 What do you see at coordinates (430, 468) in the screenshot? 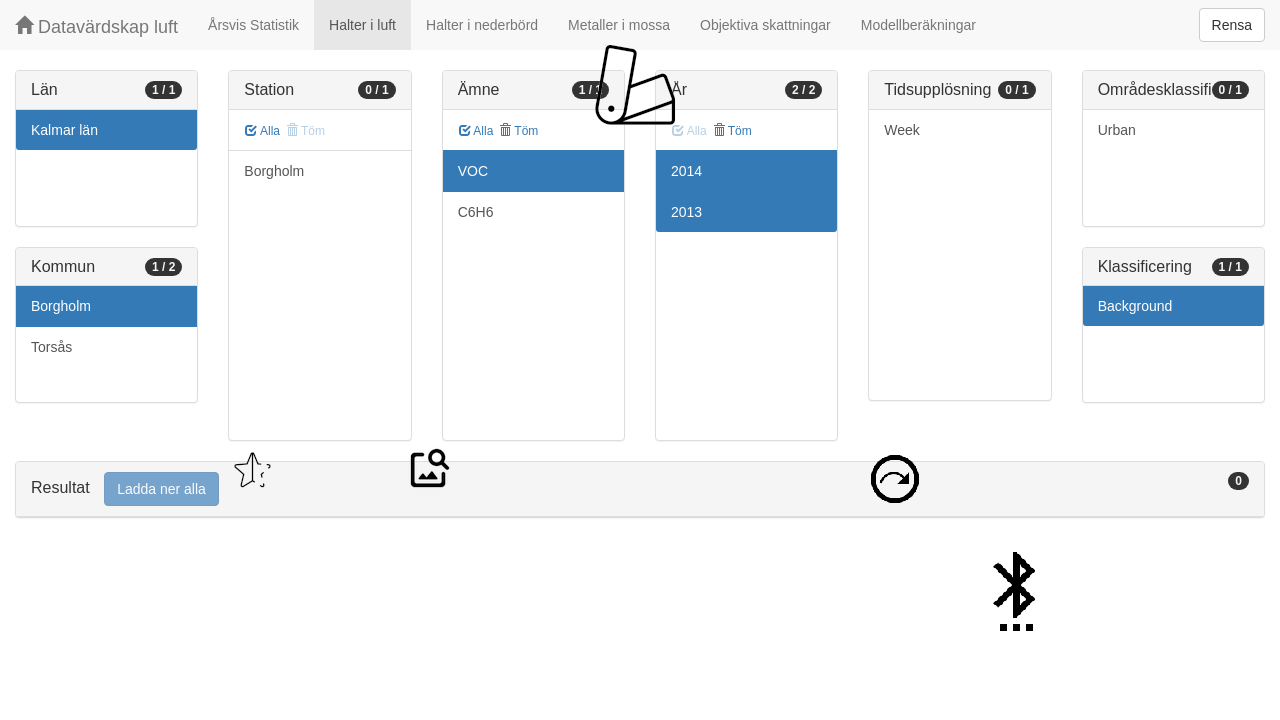
I see `search for images or photos` at bounding box center [430, 468].